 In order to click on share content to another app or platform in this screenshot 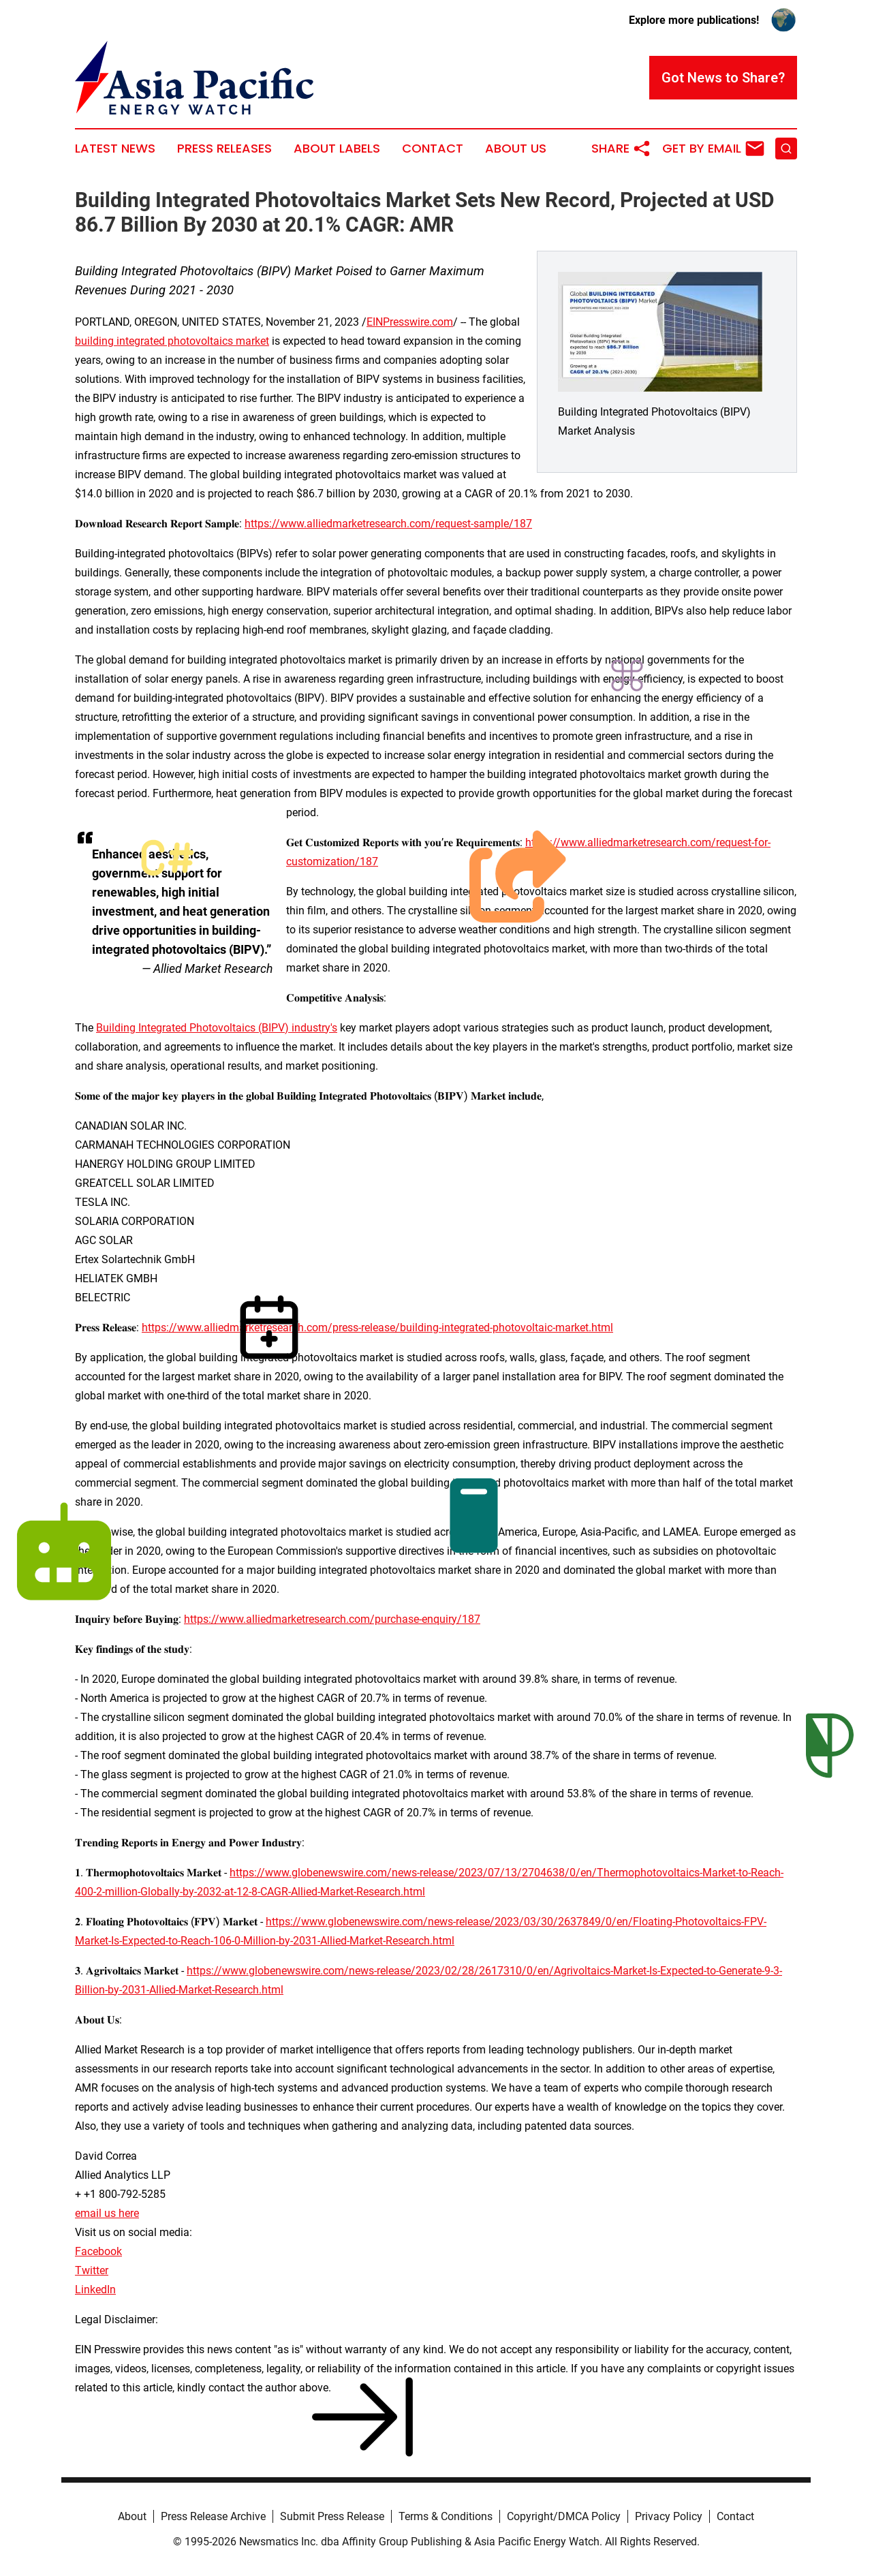, I will do `click(515, 876)`.